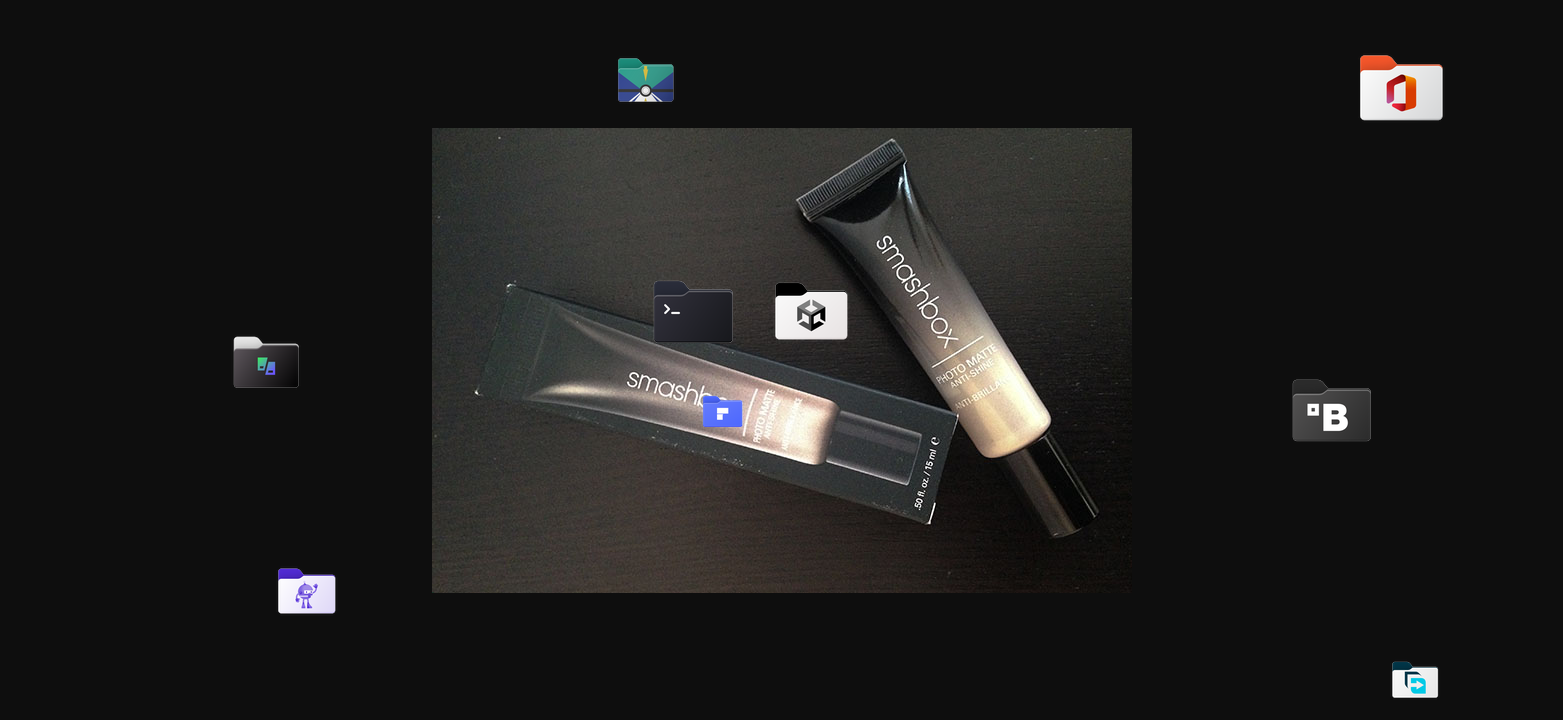 This screenshot has width=1563, height=720. Describe the element at coordinates (306, 592) in the screenshot. I see `open the maui framework project folder` at that location.